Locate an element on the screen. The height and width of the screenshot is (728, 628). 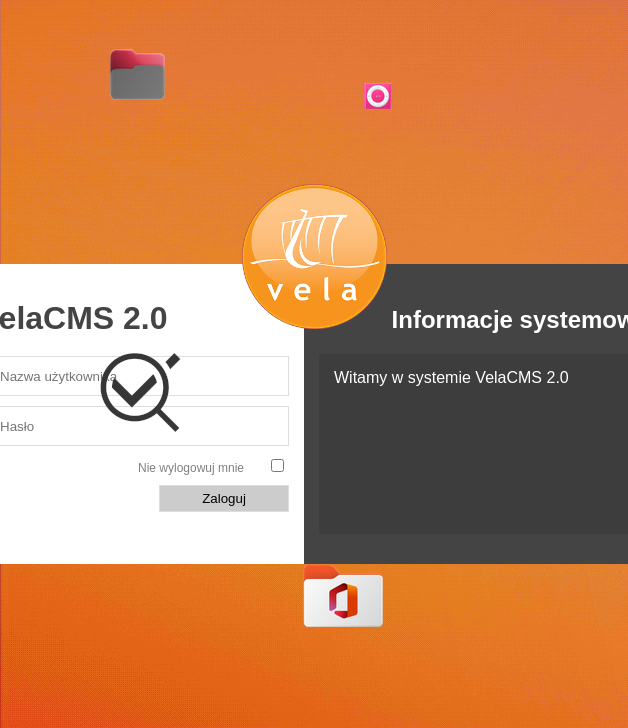
open microsoft office files folder is located at coordinates (343, 598).